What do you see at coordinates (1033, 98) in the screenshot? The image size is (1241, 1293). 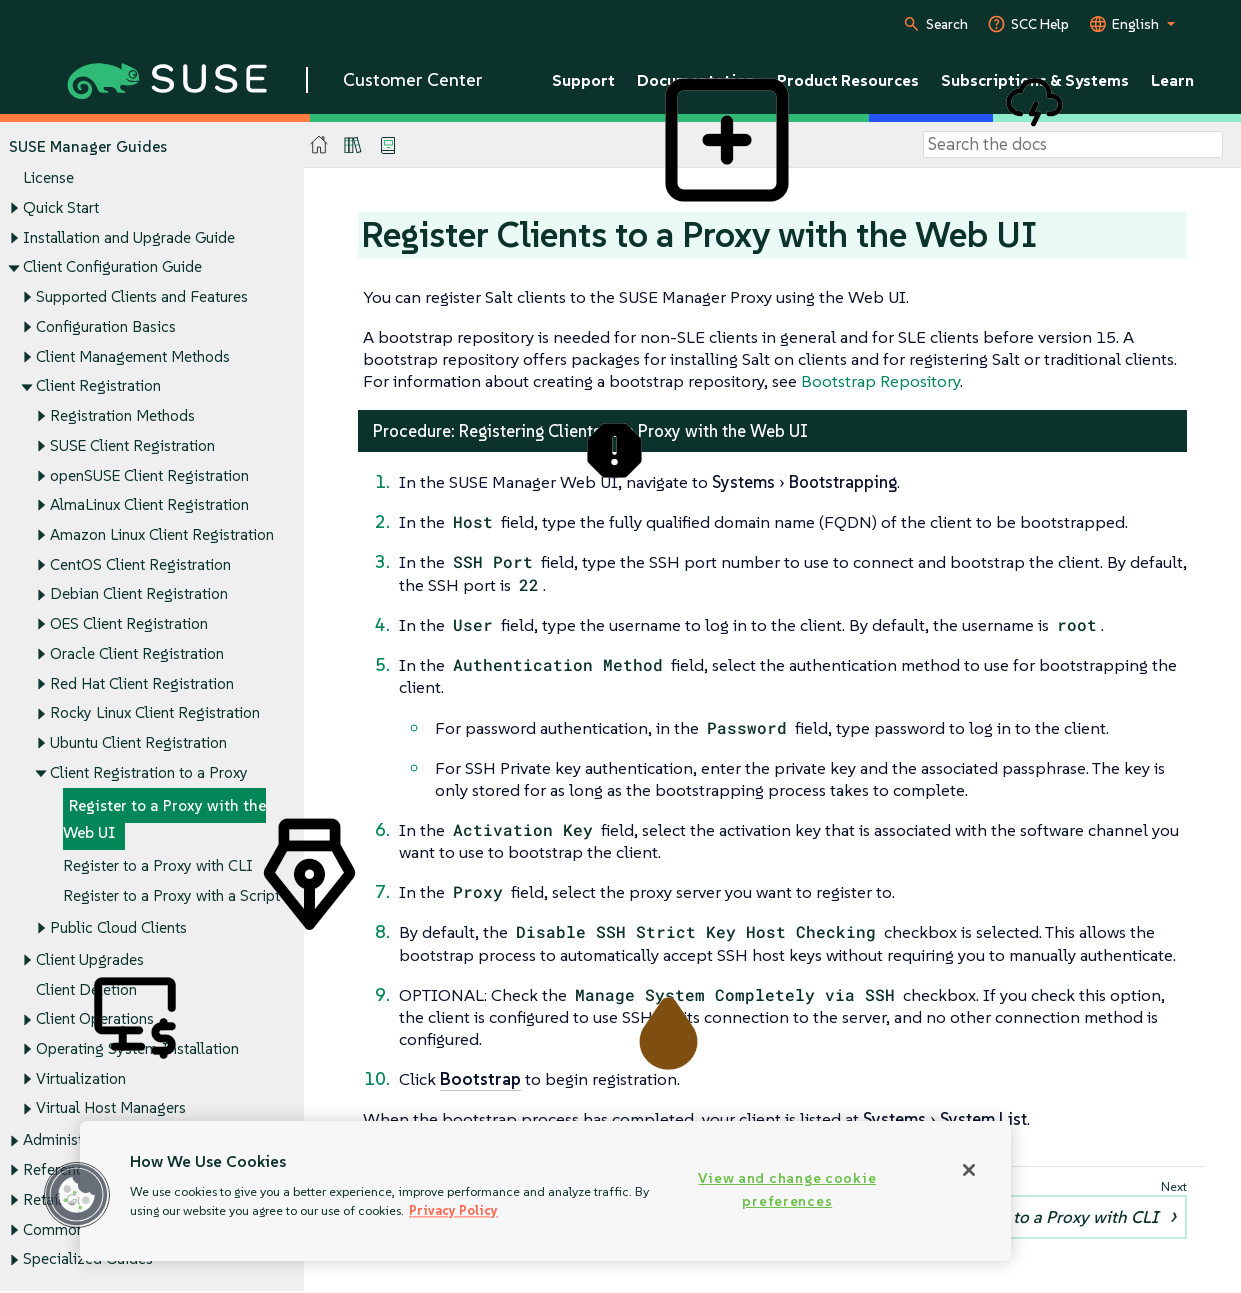 I see `indicates stormy weather conditions` at bounding box center [1033, 98].